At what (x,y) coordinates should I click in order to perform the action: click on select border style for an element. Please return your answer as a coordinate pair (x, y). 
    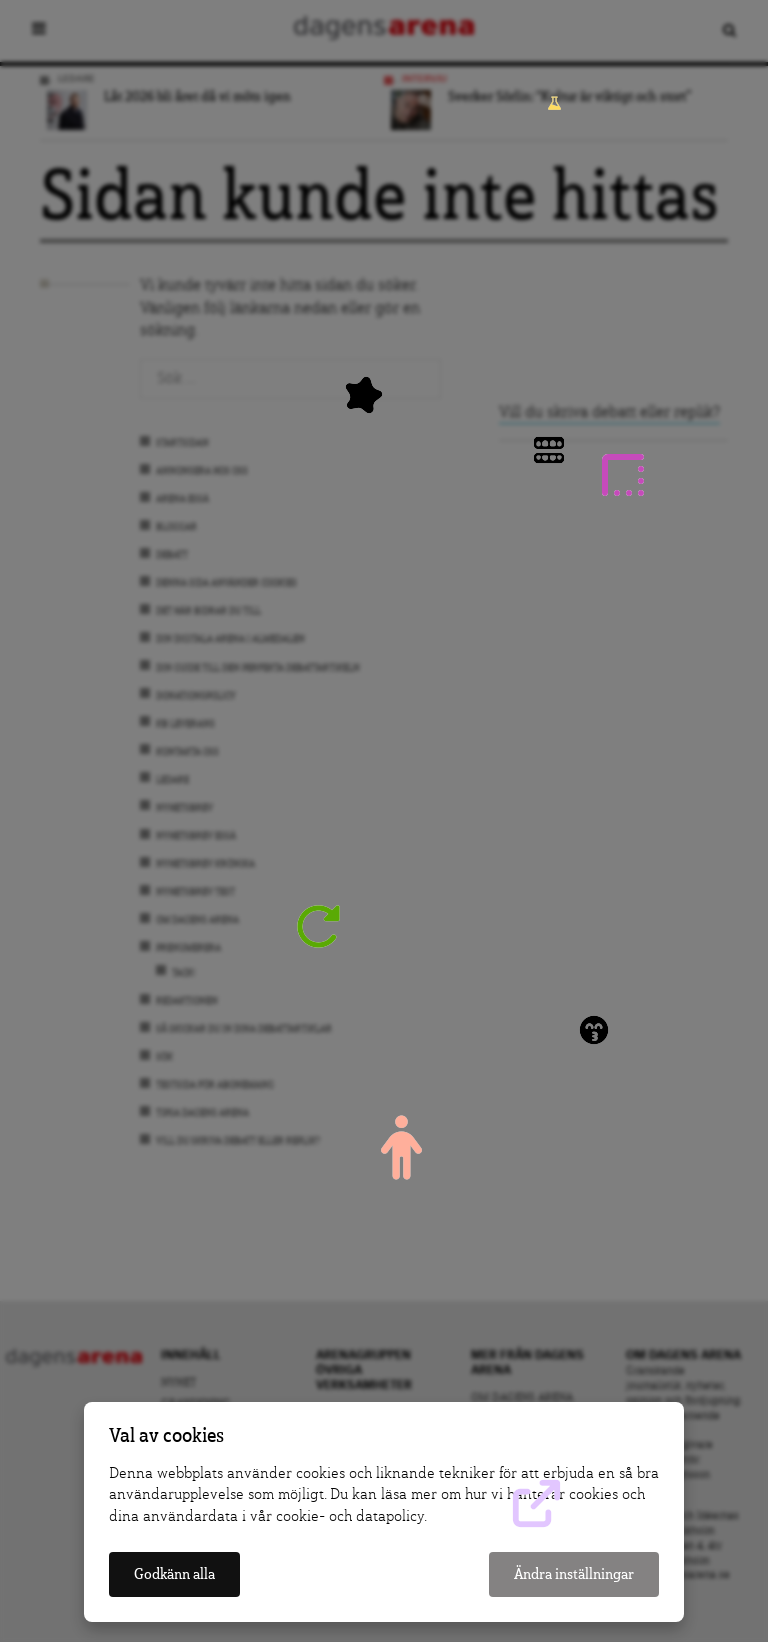
    Looking at the image, I should click on (623, 475).